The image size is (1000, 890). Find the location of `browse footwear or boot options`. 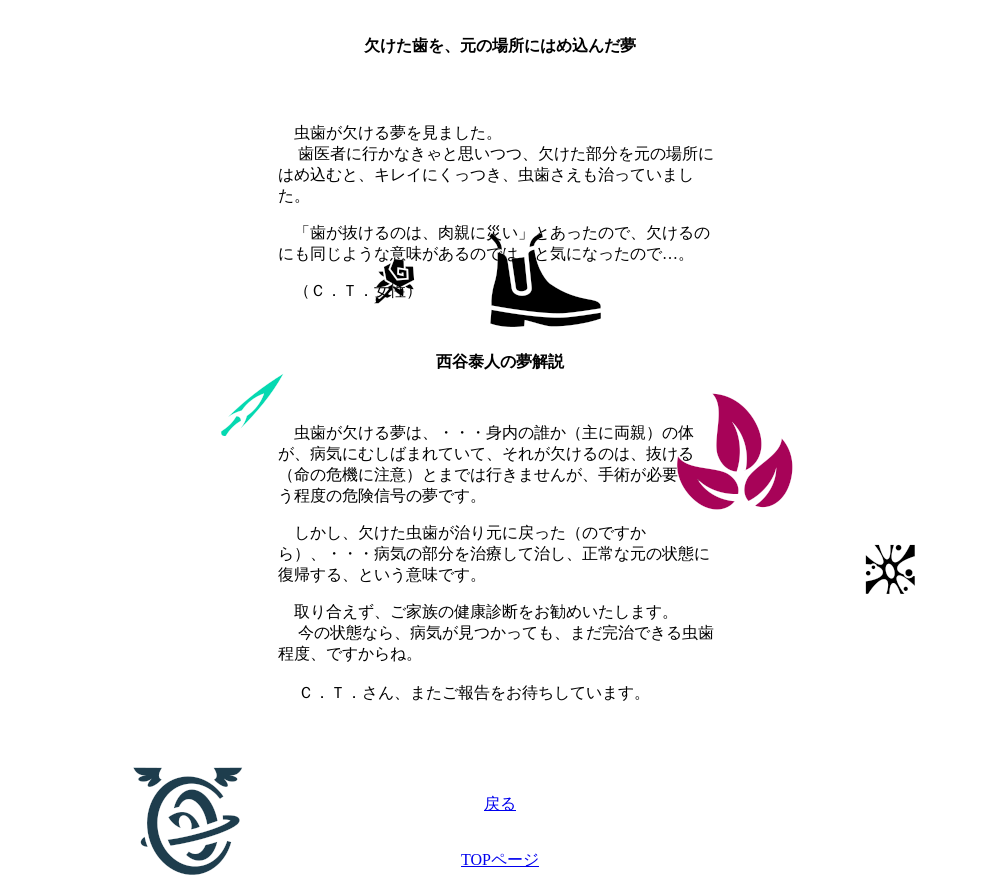

browse footwear or boot options is located at coordinates (544, 274).